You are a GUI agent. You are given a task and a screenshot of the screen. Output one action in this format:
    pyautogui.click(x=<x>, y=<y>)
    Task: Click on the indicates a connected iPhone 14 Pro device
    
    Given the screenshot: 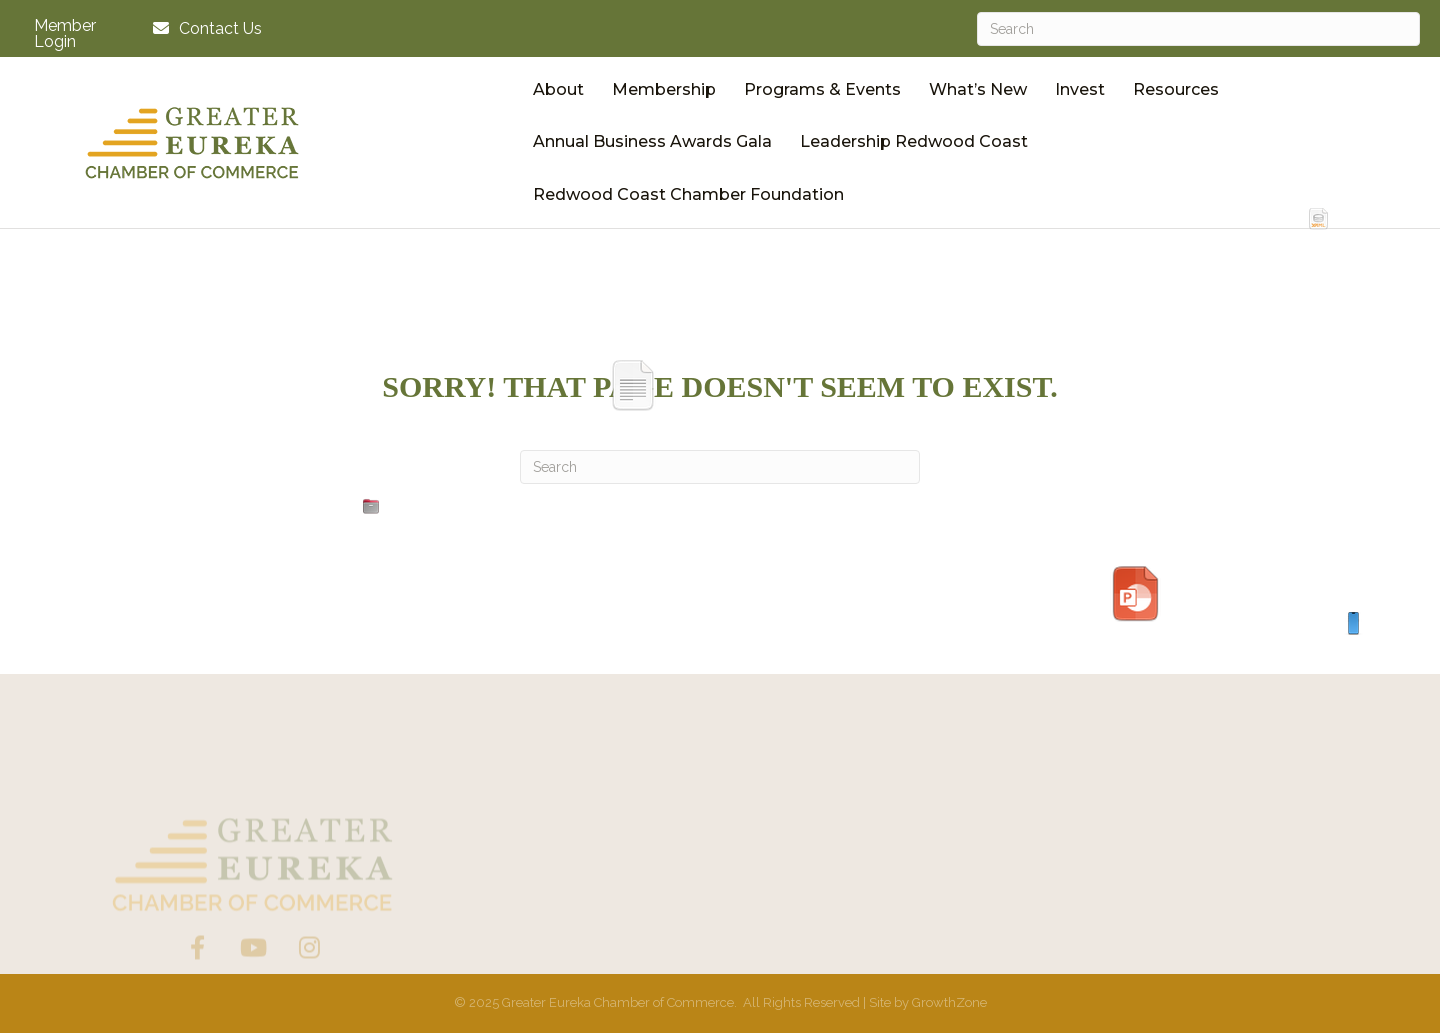 What is the action you would take?
    pyautogui.click(x=1353, y=623)
    